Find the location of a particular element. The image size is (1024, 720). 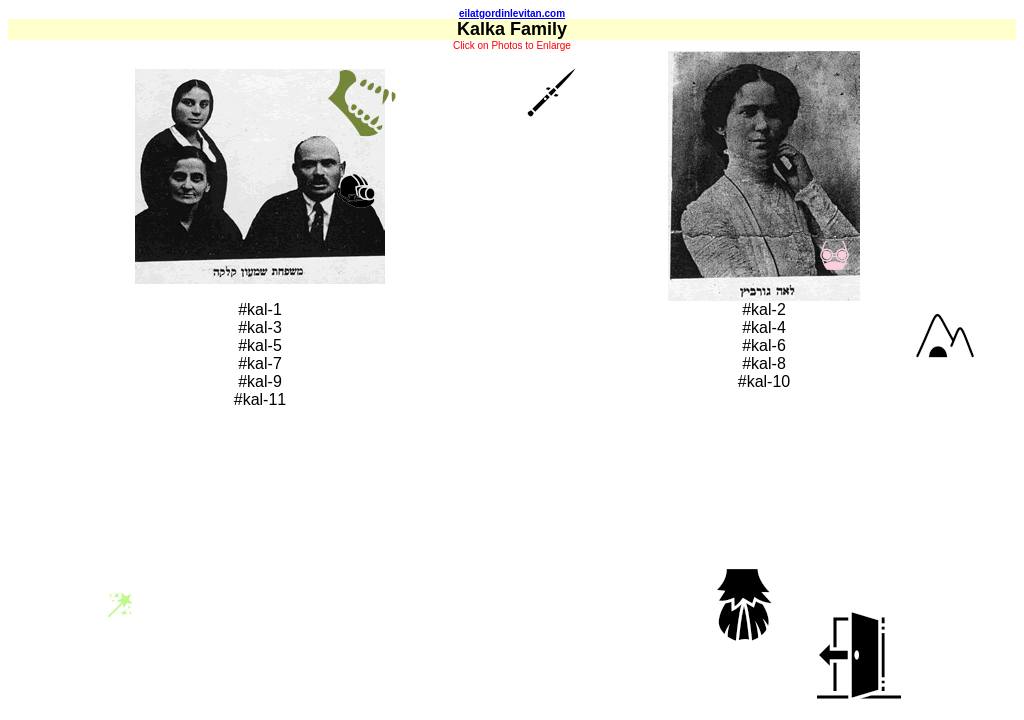

represents a weapon or blade item in a game inventory is located at coordinates (551, 92).